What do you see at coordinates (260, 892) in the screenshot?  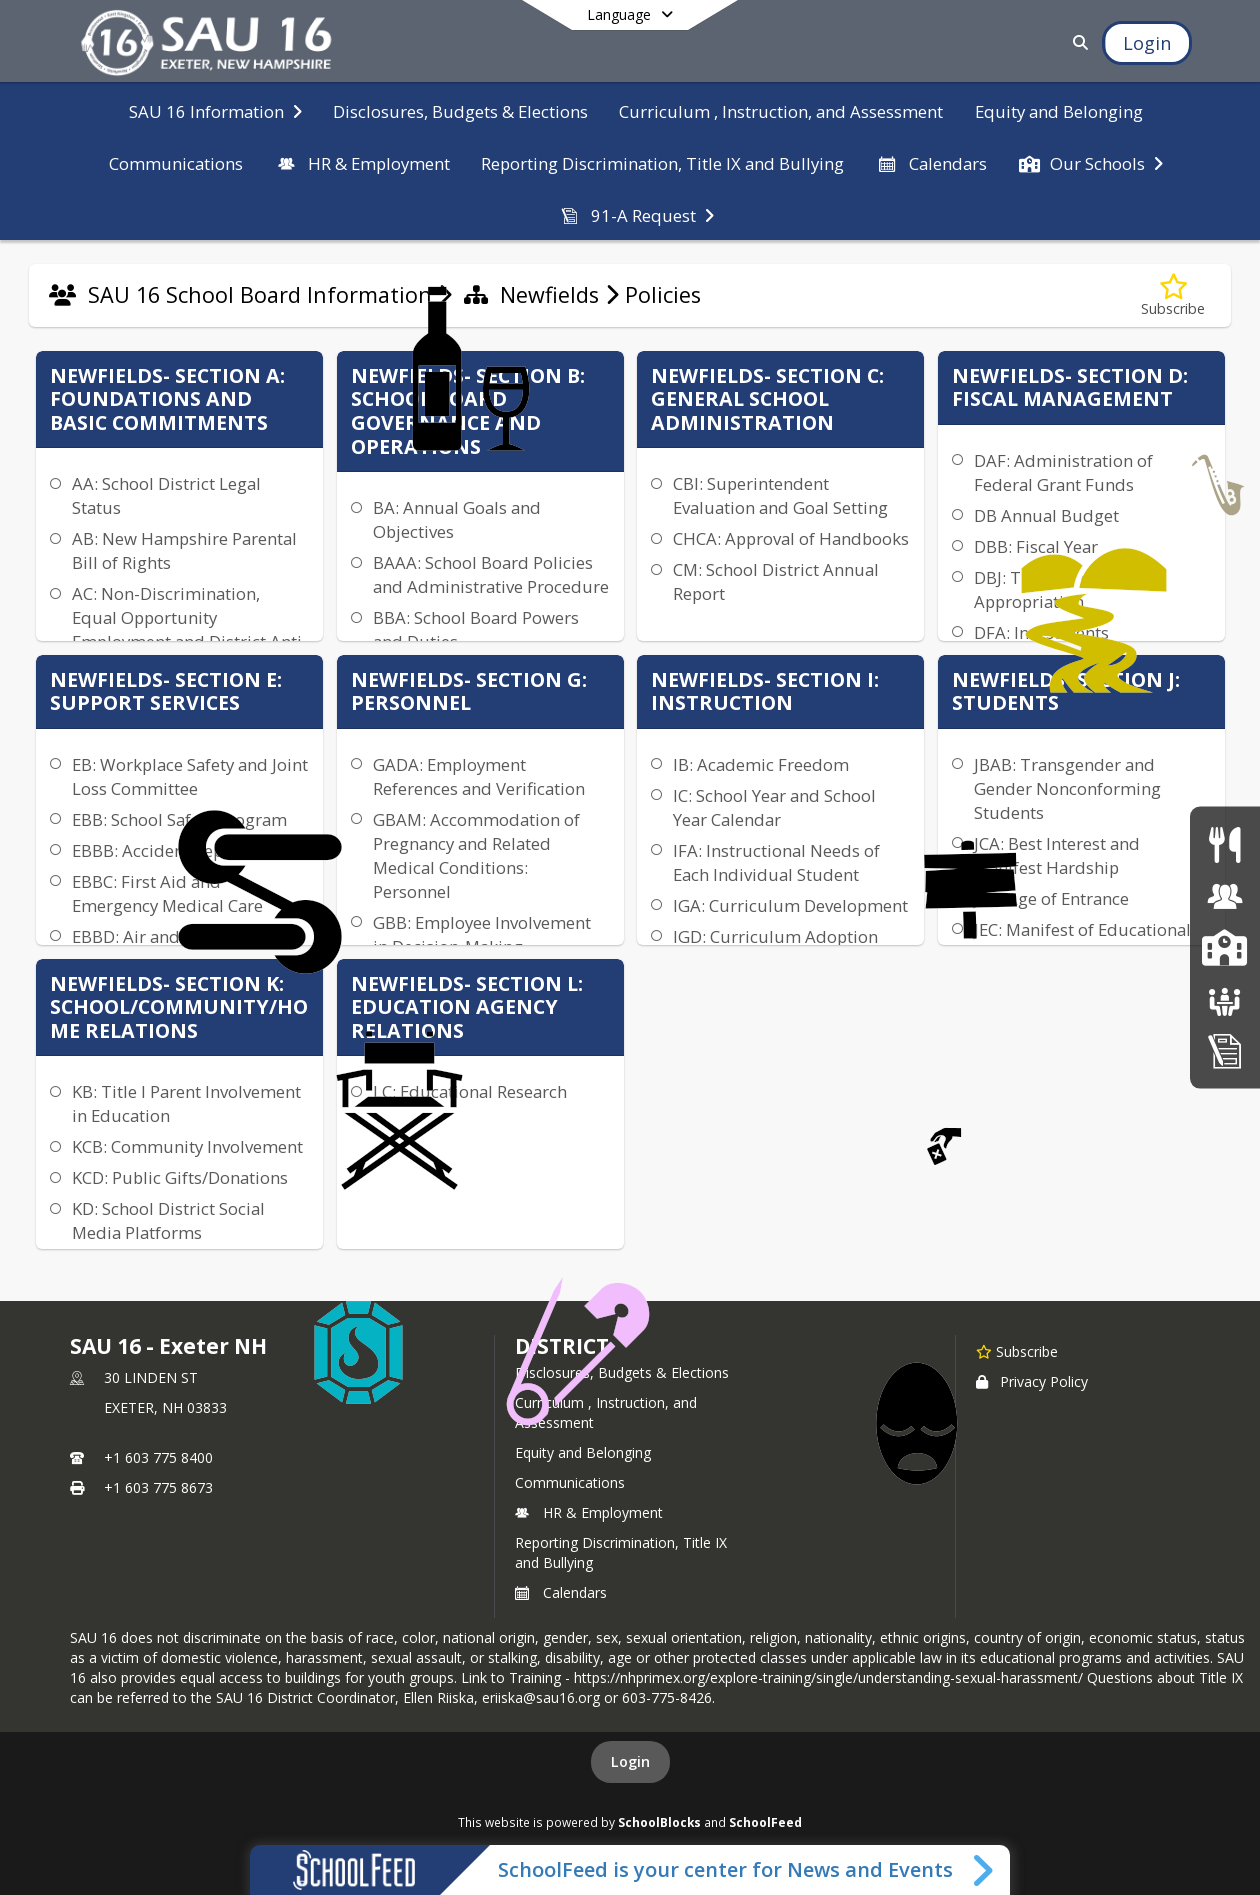 I see `connect or link two items together` at bounding box center [260, 892].